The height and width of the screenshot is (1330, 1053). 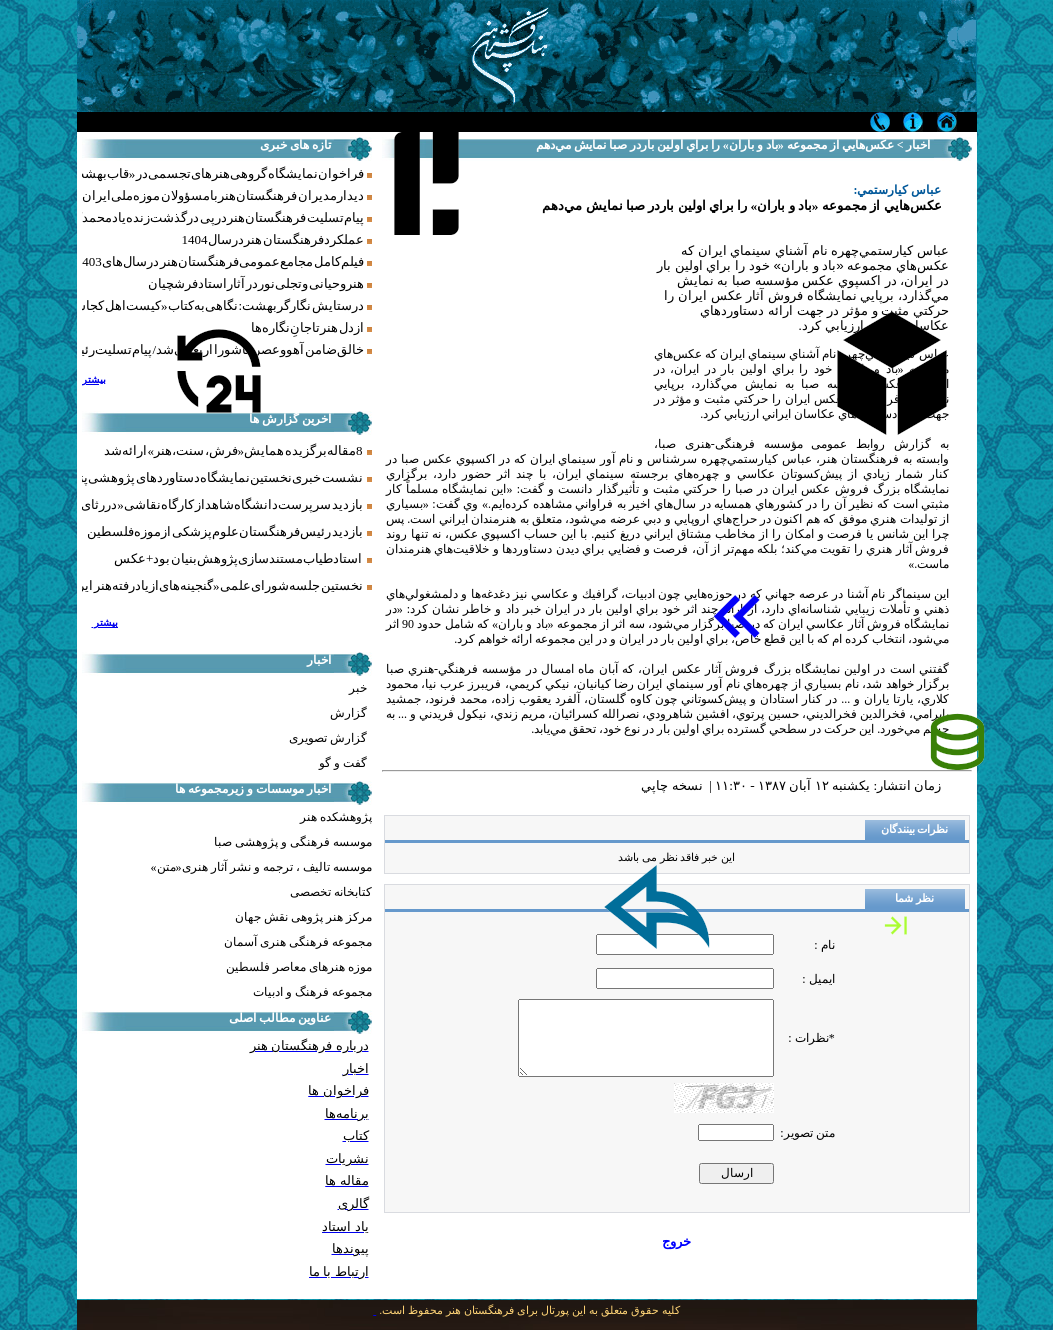 I want to click on indicates 24/7 availability or round-the-clock service, so click(x=219, y=371).